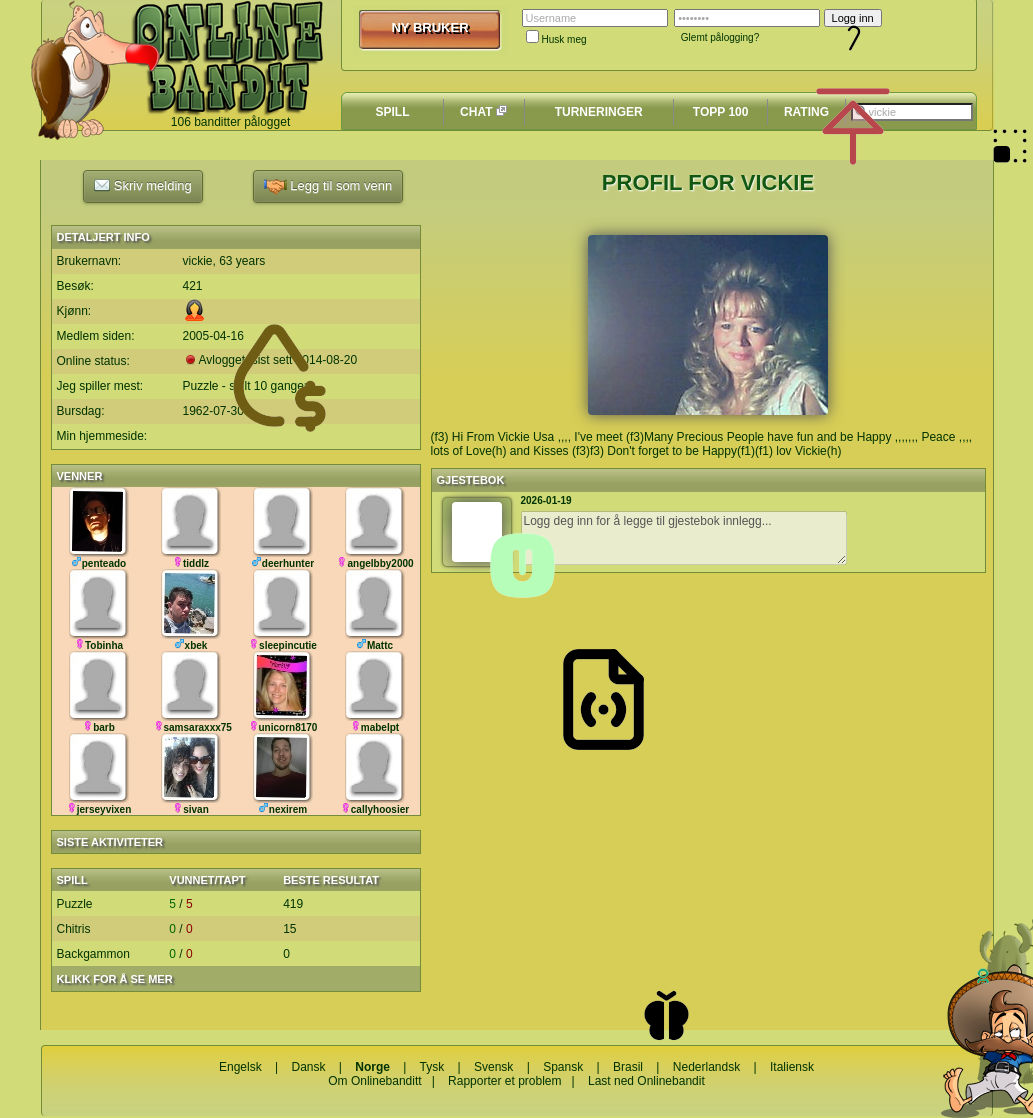 The image size is (1033, 1118). Describe the element at coordinates (666, 1015) in the screenshot. I see `access nature or wildlife category` at that location.